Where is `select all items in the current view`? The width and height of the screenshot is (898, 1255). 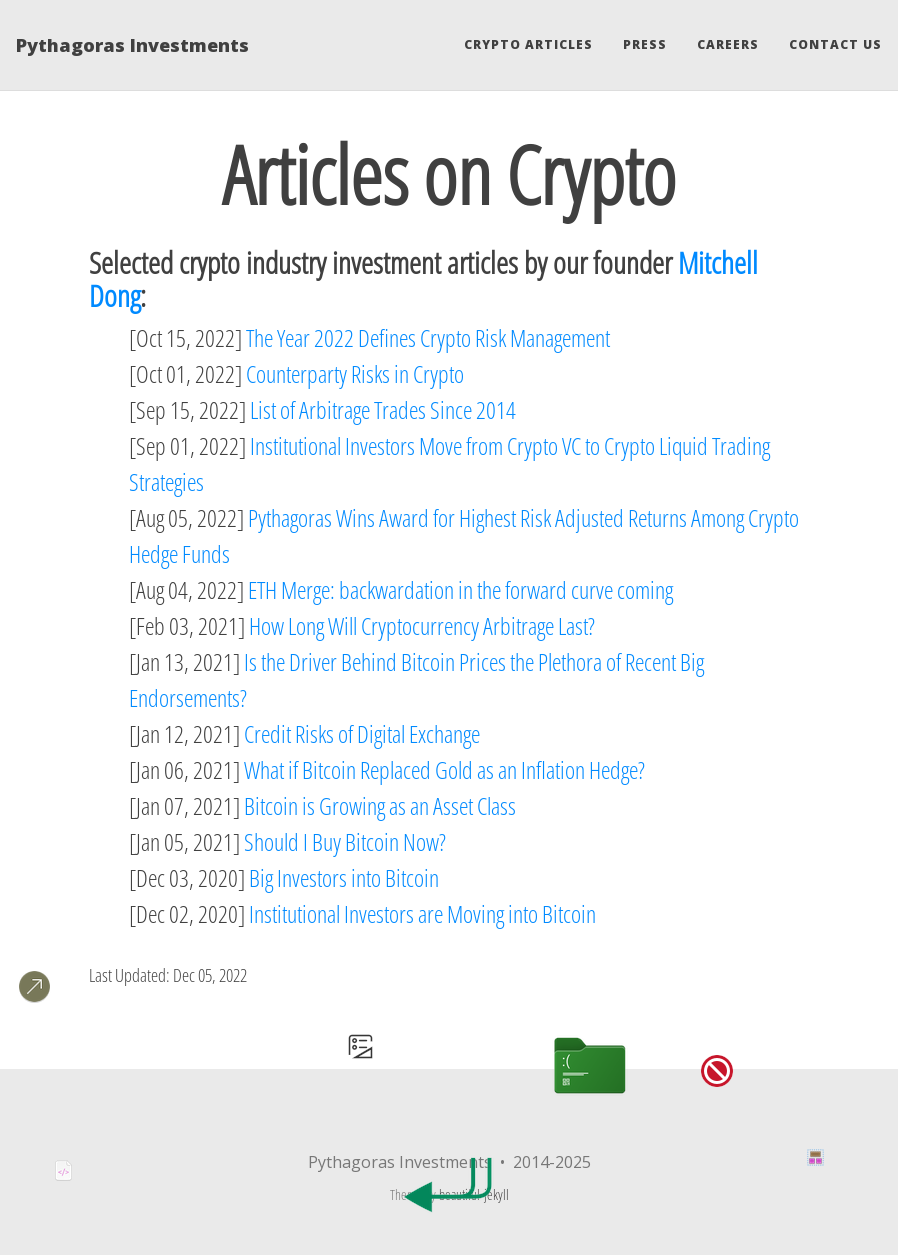
select all items in the current view is located at coordinates (815, 1157).